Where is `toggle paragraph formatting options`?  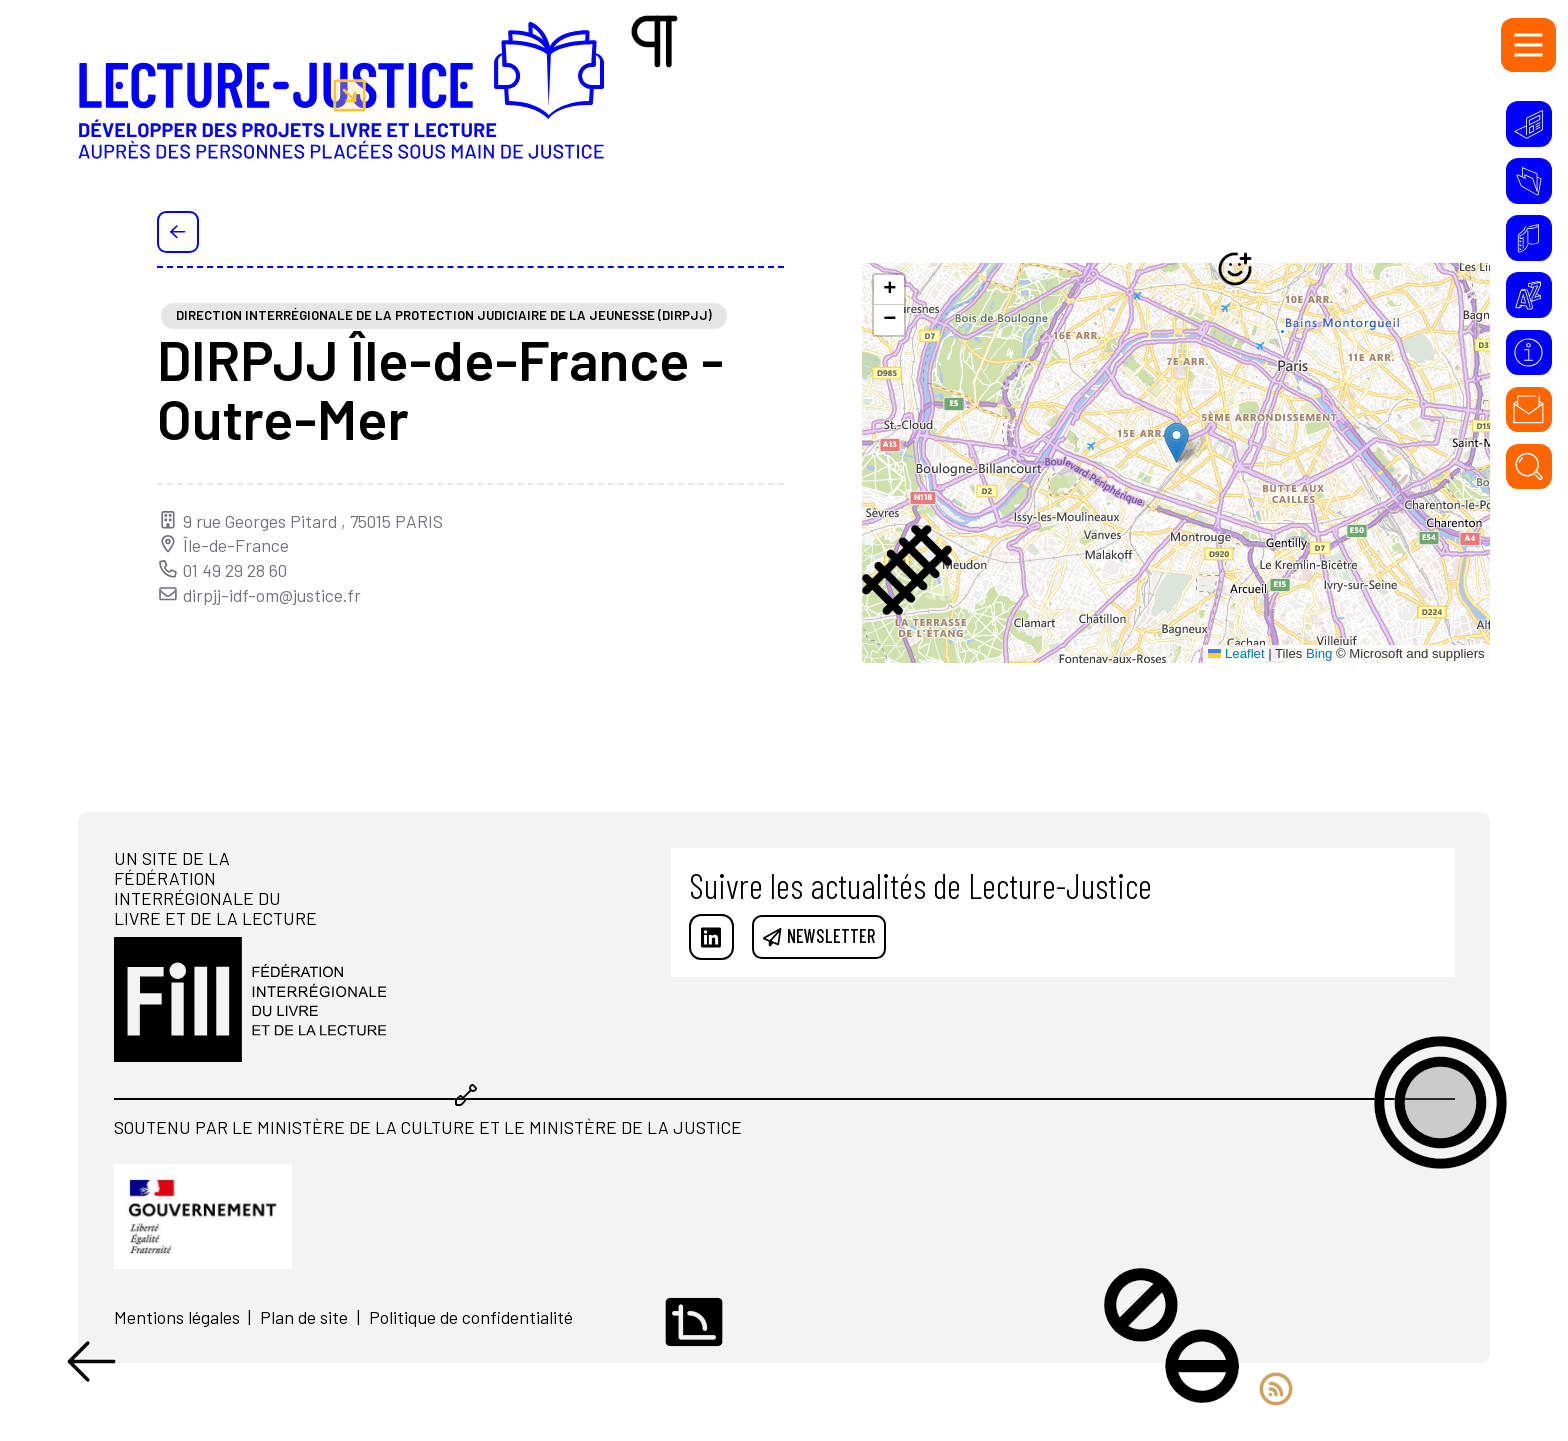 toggle paragraph formatting options is located at coordinates (654, 41).